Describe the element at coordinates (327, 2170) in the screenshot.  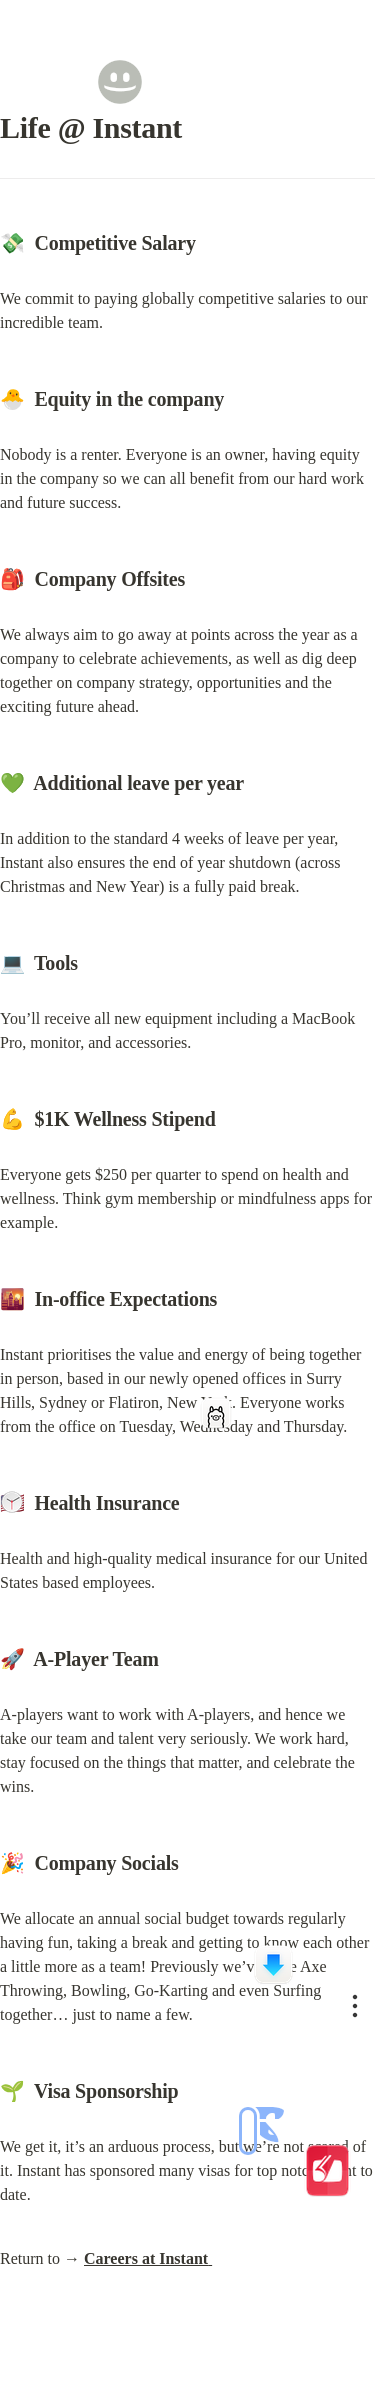
I see `an eps vector image file` at that location.